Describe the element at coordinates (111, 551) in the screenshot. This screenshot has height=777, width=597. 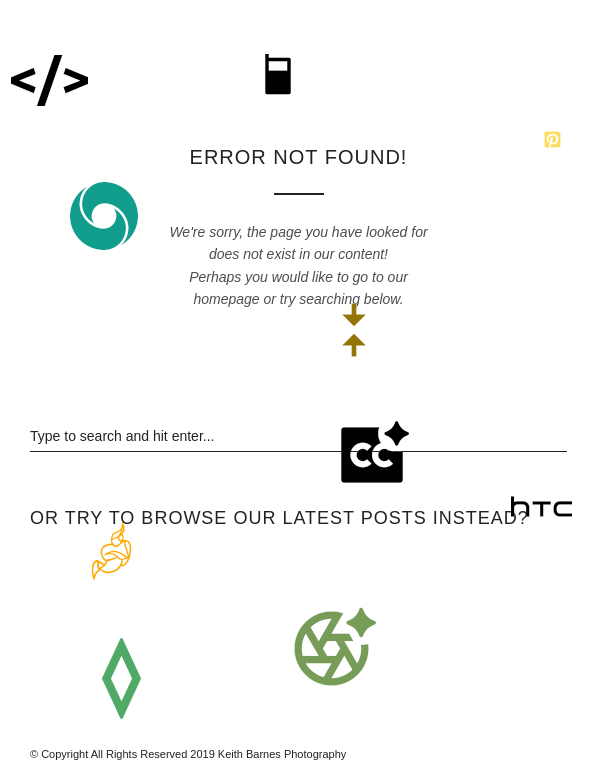
I see `open jitsi video conferencing app` at that location.